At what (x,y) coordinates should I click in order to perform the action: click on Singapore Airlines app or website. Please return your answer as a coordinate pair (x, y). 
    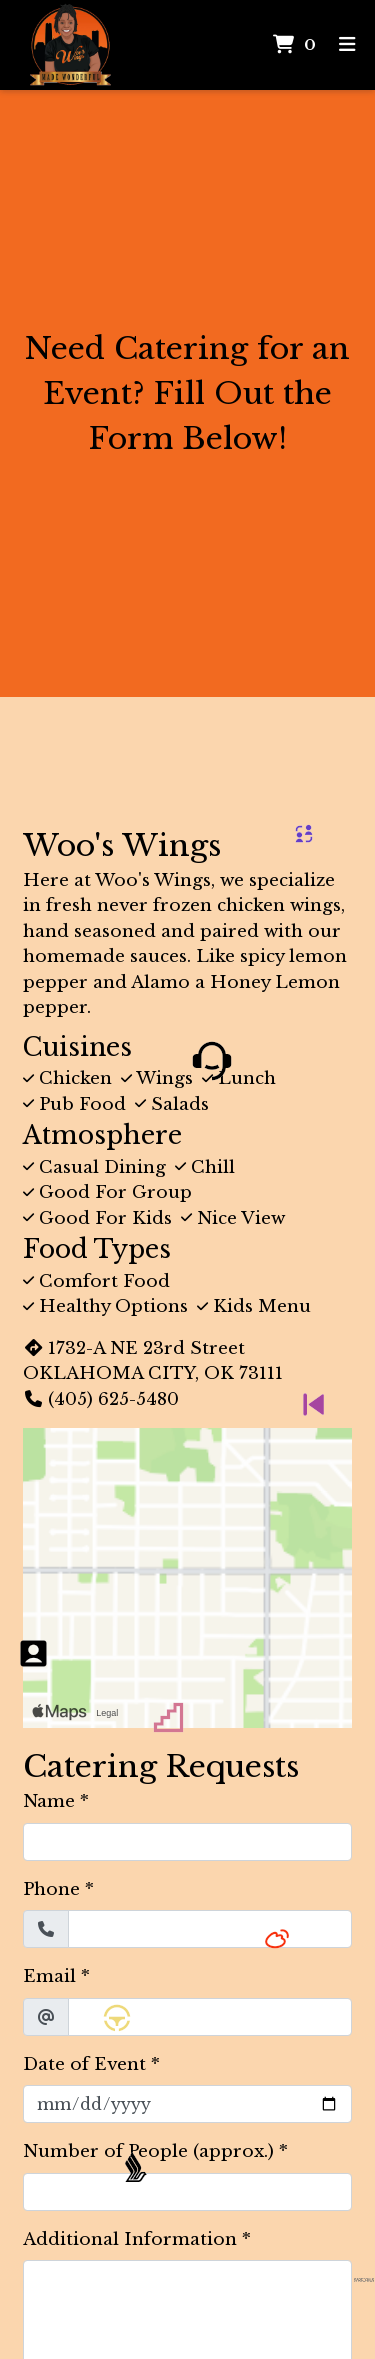
    Looking at the image, I should click on (136, 2167).